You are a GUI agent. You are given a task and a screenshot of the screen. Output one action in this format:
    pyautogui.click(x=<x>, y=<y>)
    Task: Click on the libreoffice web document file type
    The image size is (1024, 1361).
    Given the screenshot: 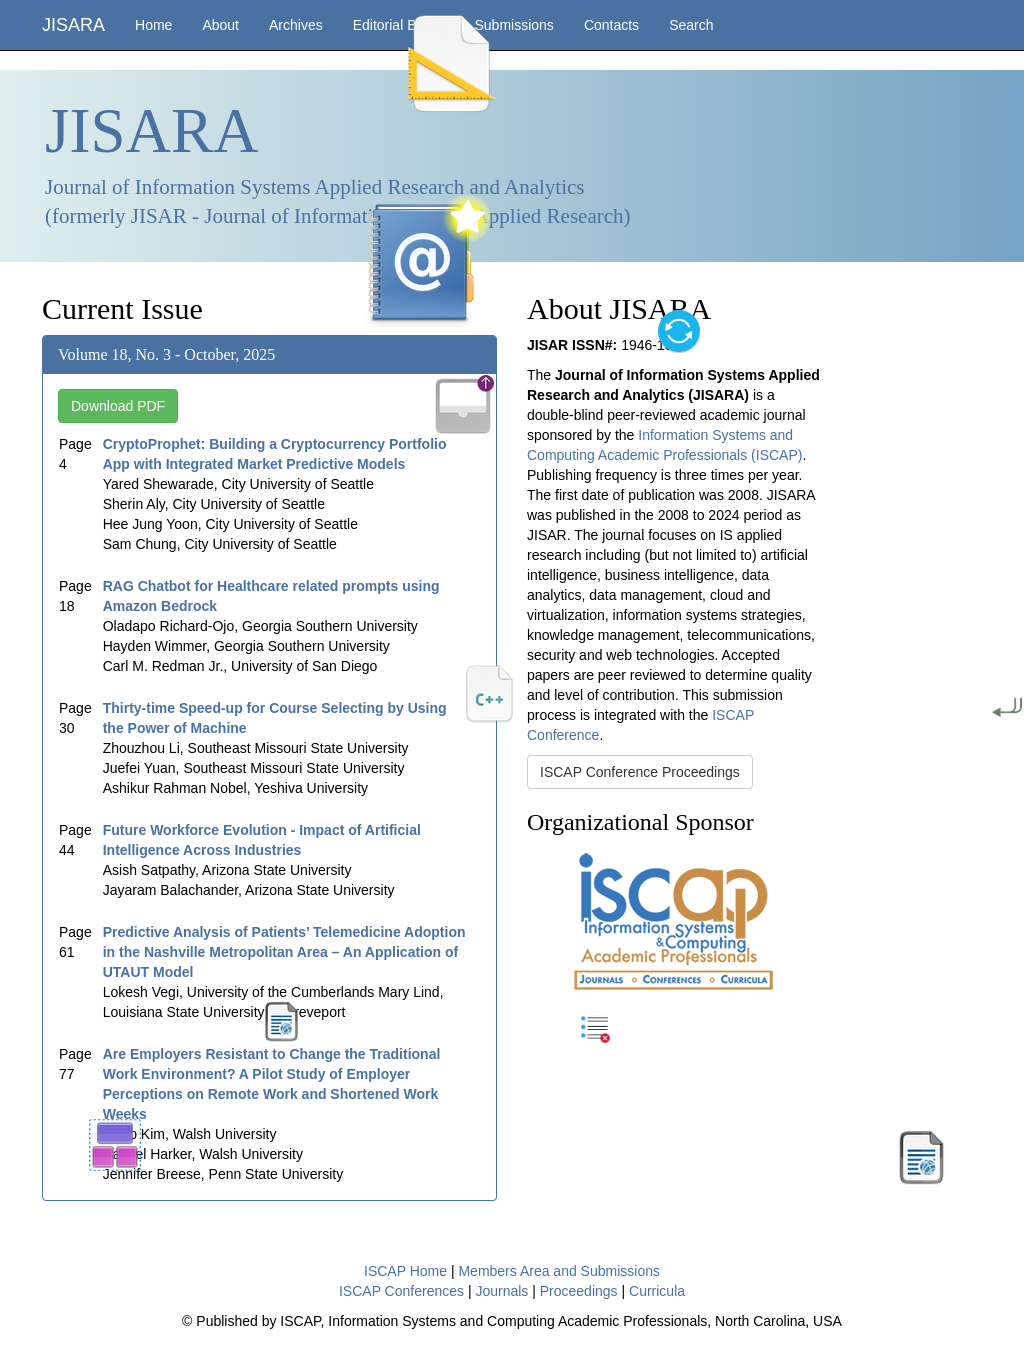 What is the action you would take?
    pyautogui.click(x=281, y=1021)
    